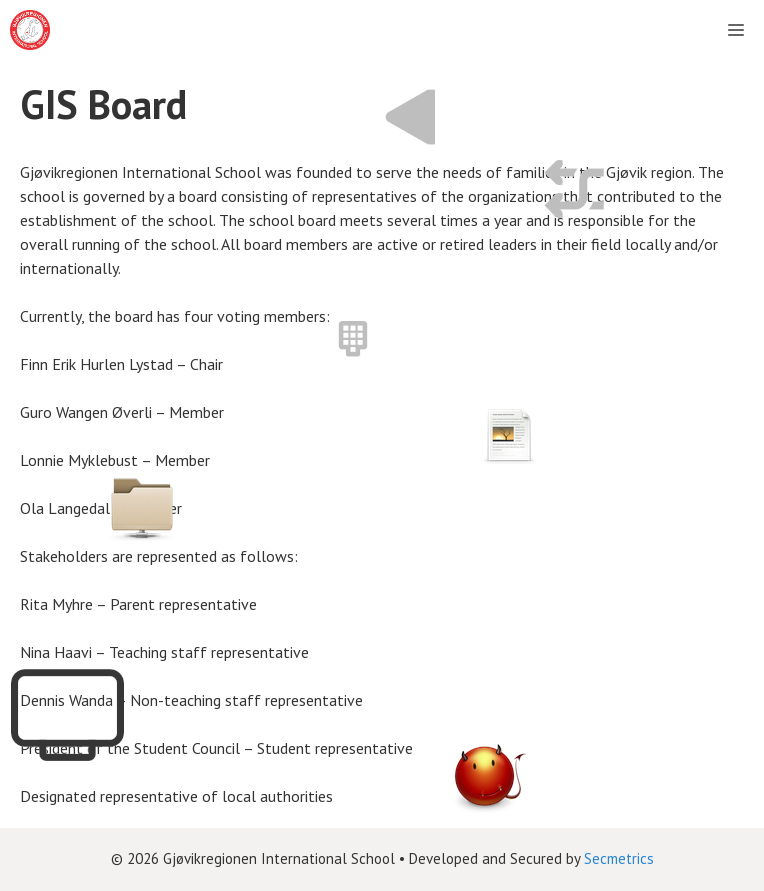 Image resolution: width=764 pixels, height=891 pixels. What do you see at coordinates (353, 340) in the screenshot?
I see `open the dialpad for number input` at bounding box center [353, 340].